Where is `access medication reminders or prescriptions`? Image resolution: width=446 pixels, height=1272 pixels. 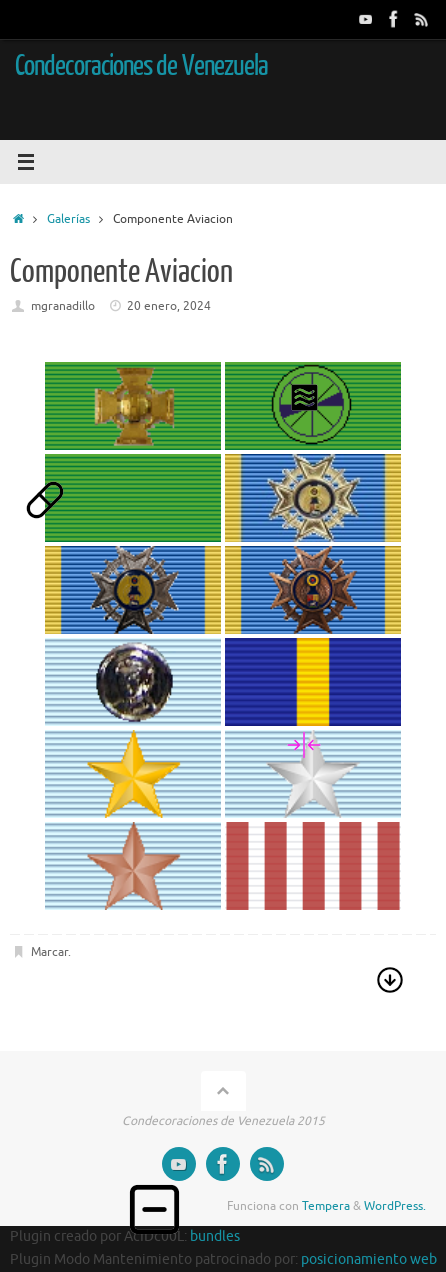 access medication reminders or prescriptions is located at coordinates (45, 500).